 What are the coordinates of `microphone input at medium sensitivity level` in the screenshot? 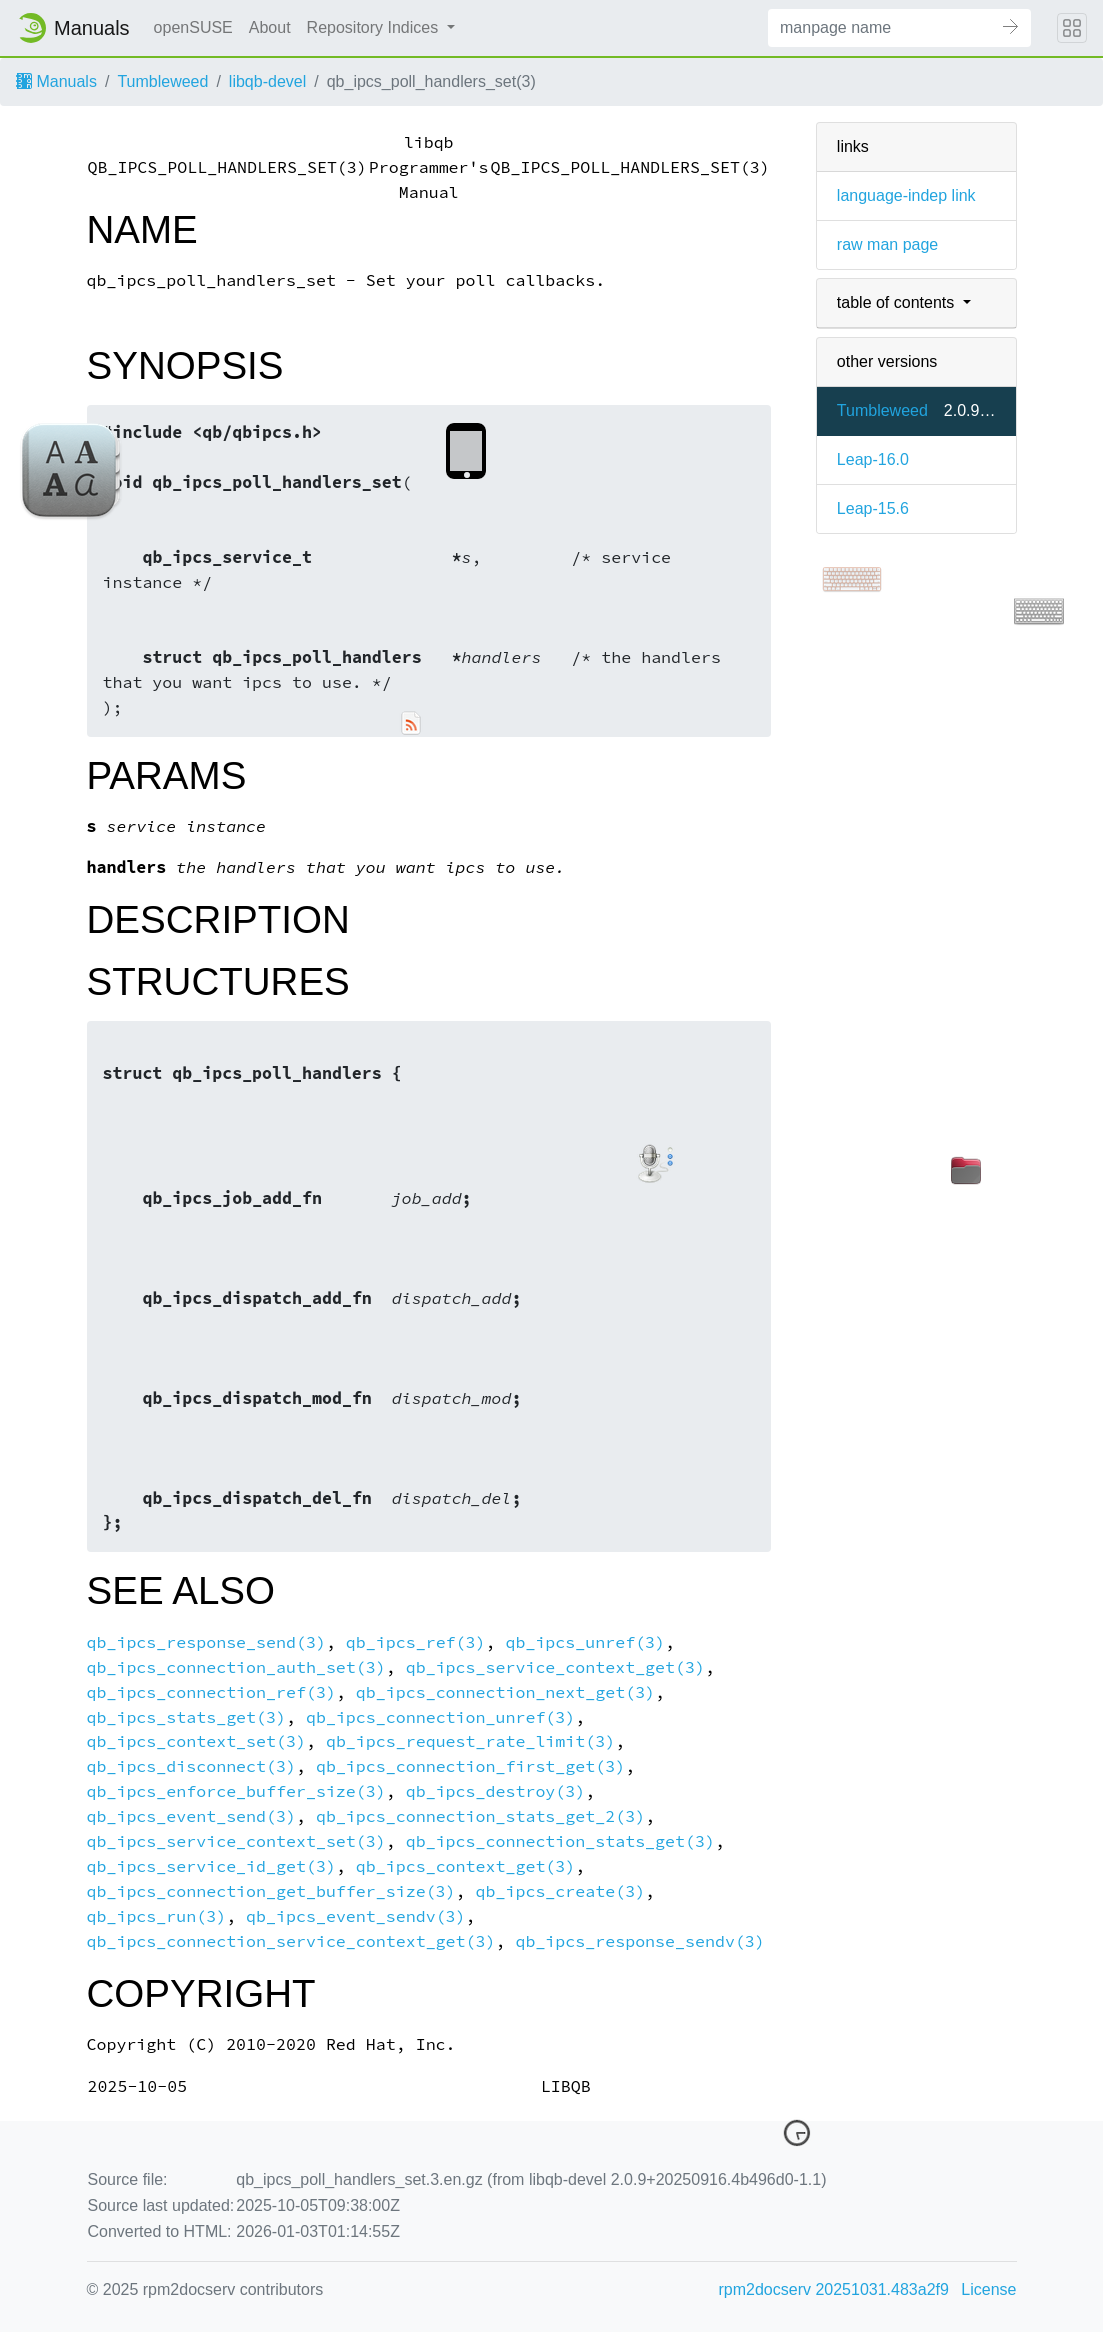 It's located at (656, 1164).